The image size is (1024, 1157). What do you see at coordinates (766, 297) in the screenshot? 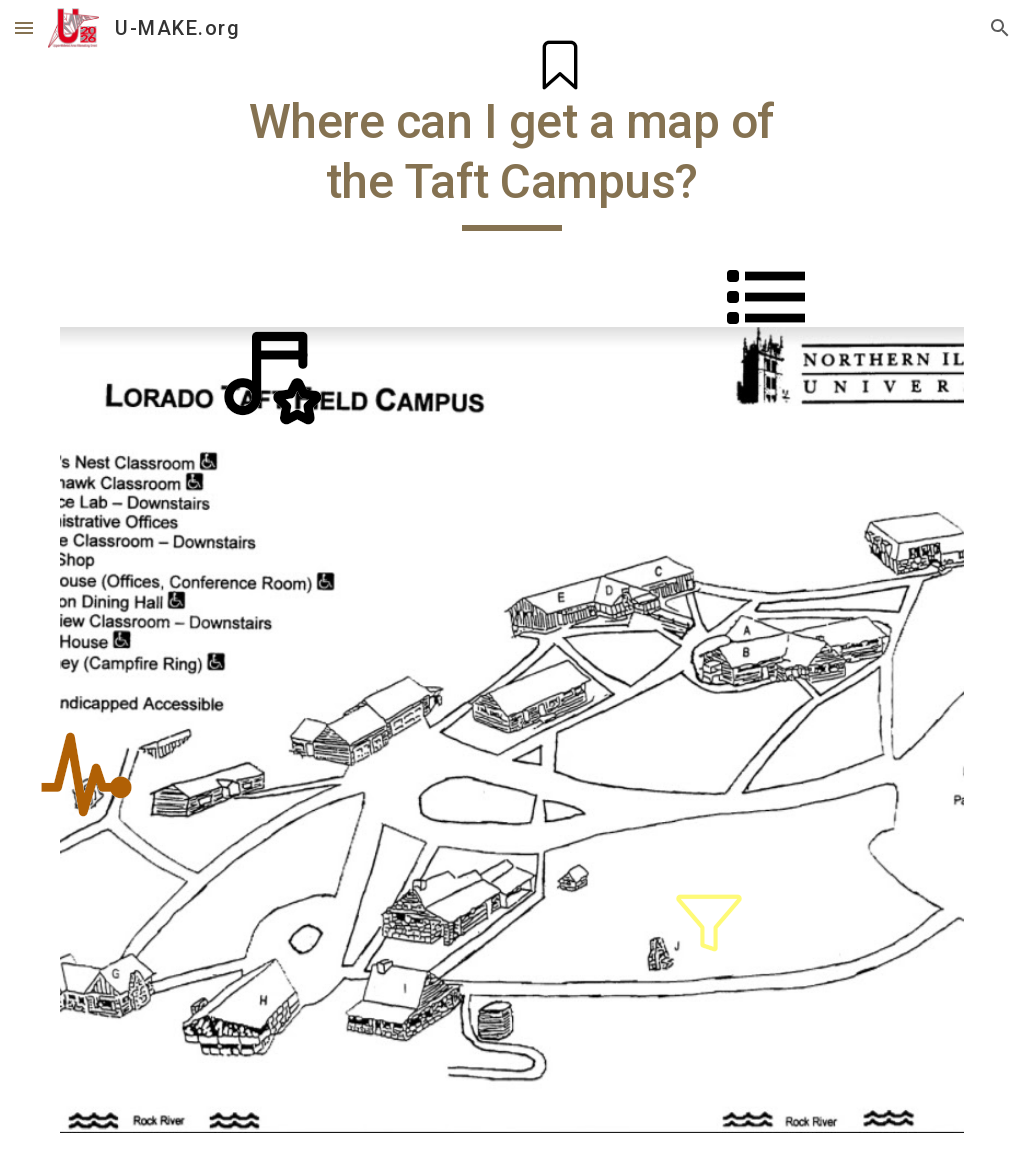
I see `view items in a list format` at bounding box center [766, 297].